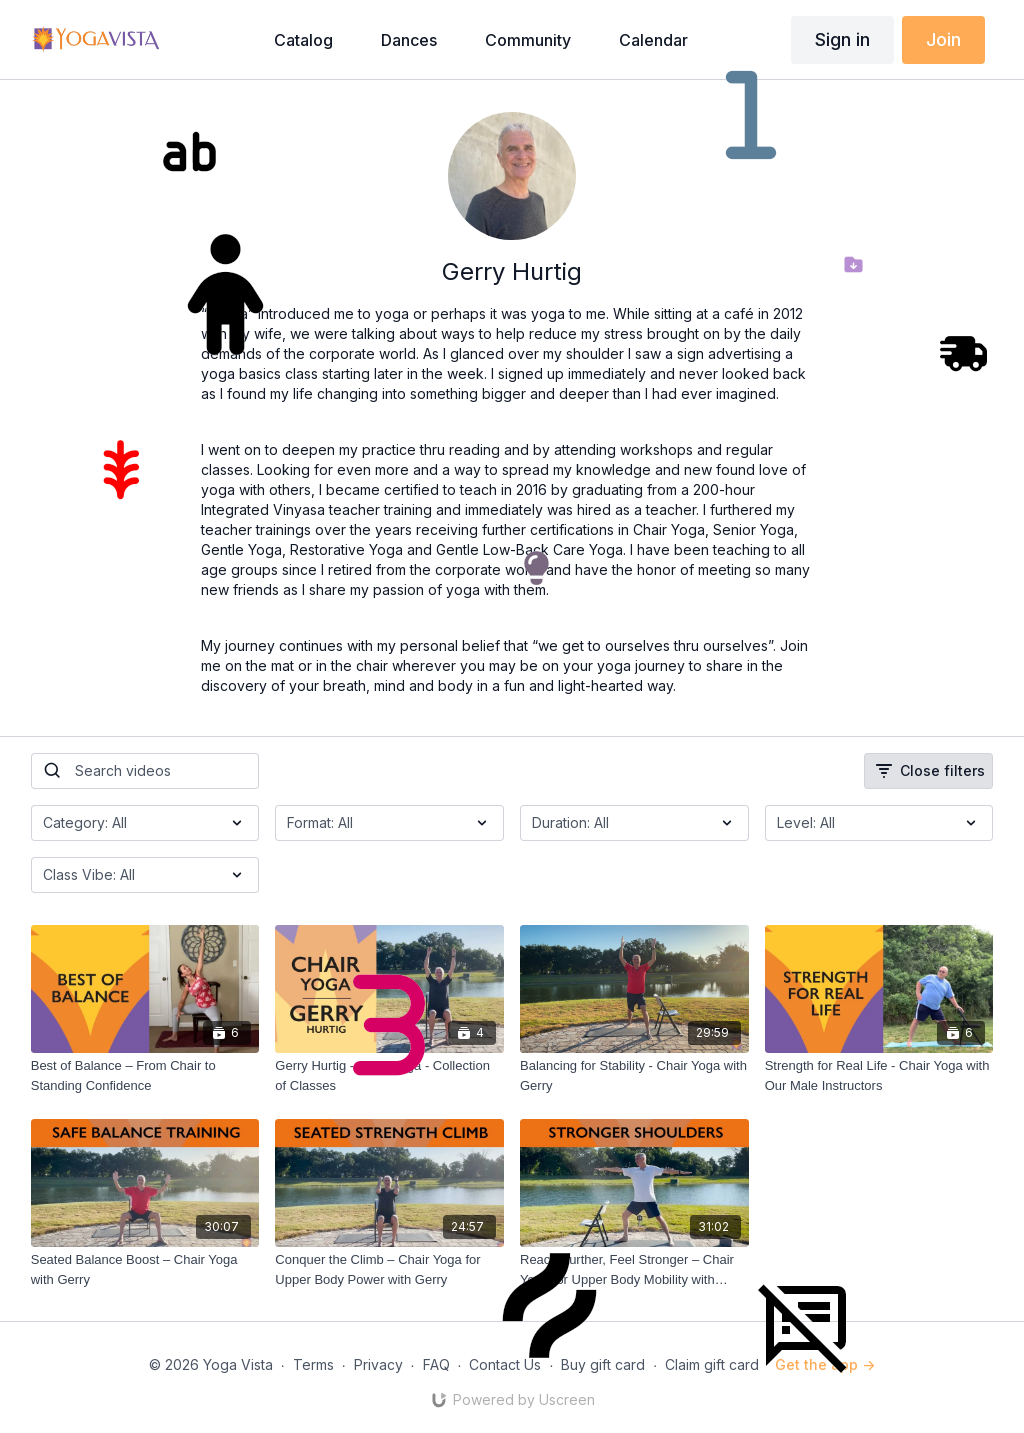  I want to click on indicates the number one or first item in a list, so click(751, 115).